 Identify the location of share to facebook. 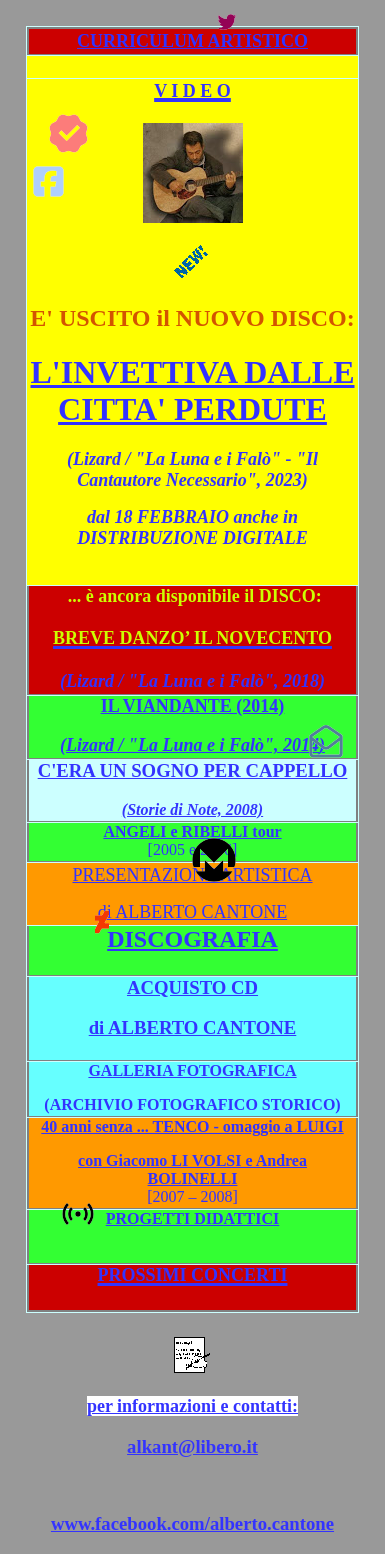
(48, 181).